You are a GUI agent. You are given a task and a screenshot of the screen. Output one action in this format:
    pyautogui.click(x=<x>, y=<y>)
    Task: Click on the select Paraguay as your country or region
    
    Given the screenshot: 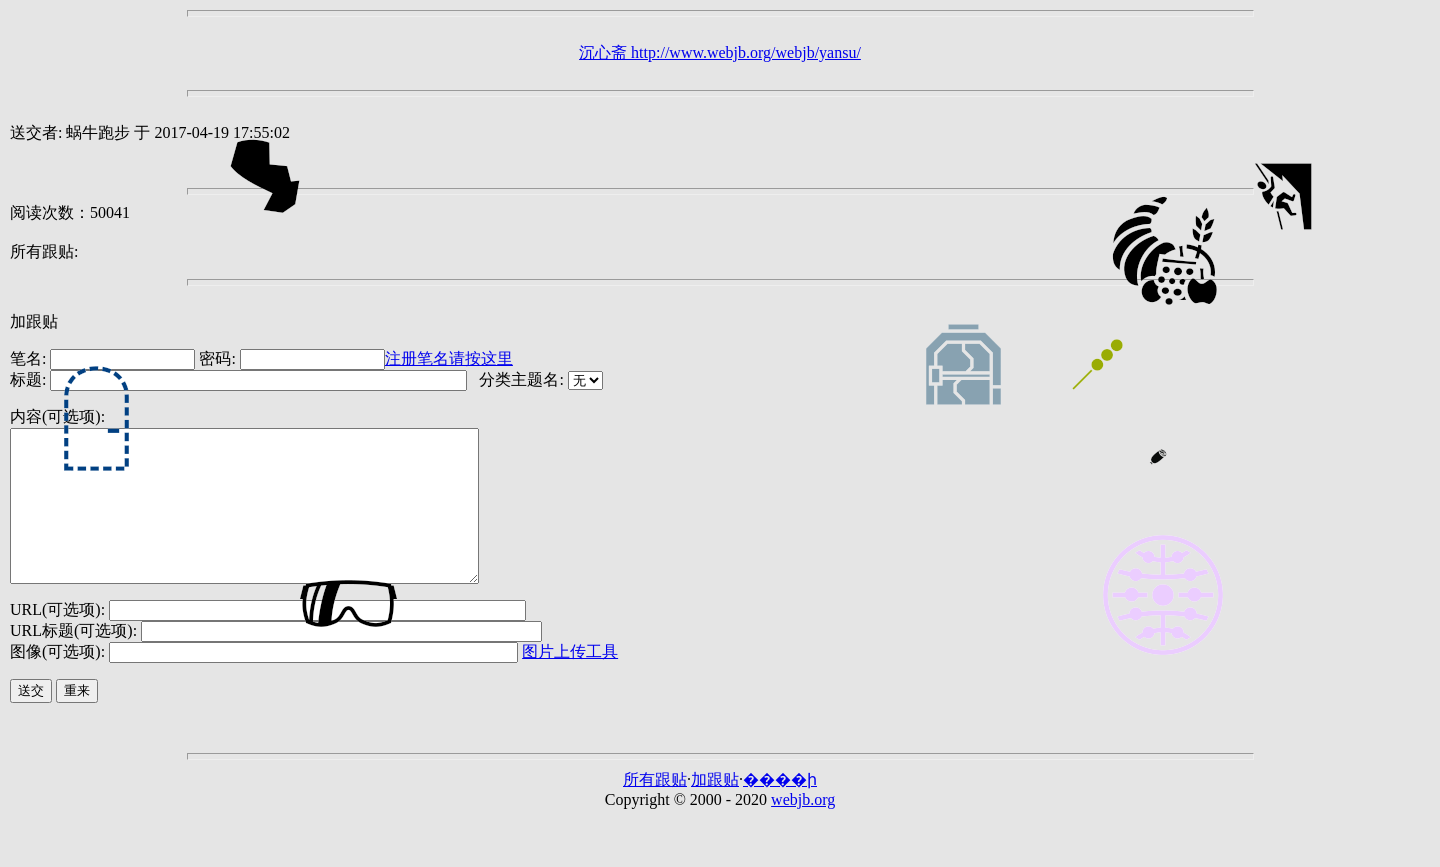 What is the action you would take?
    pyautogui.click(x=265, y=176)
    